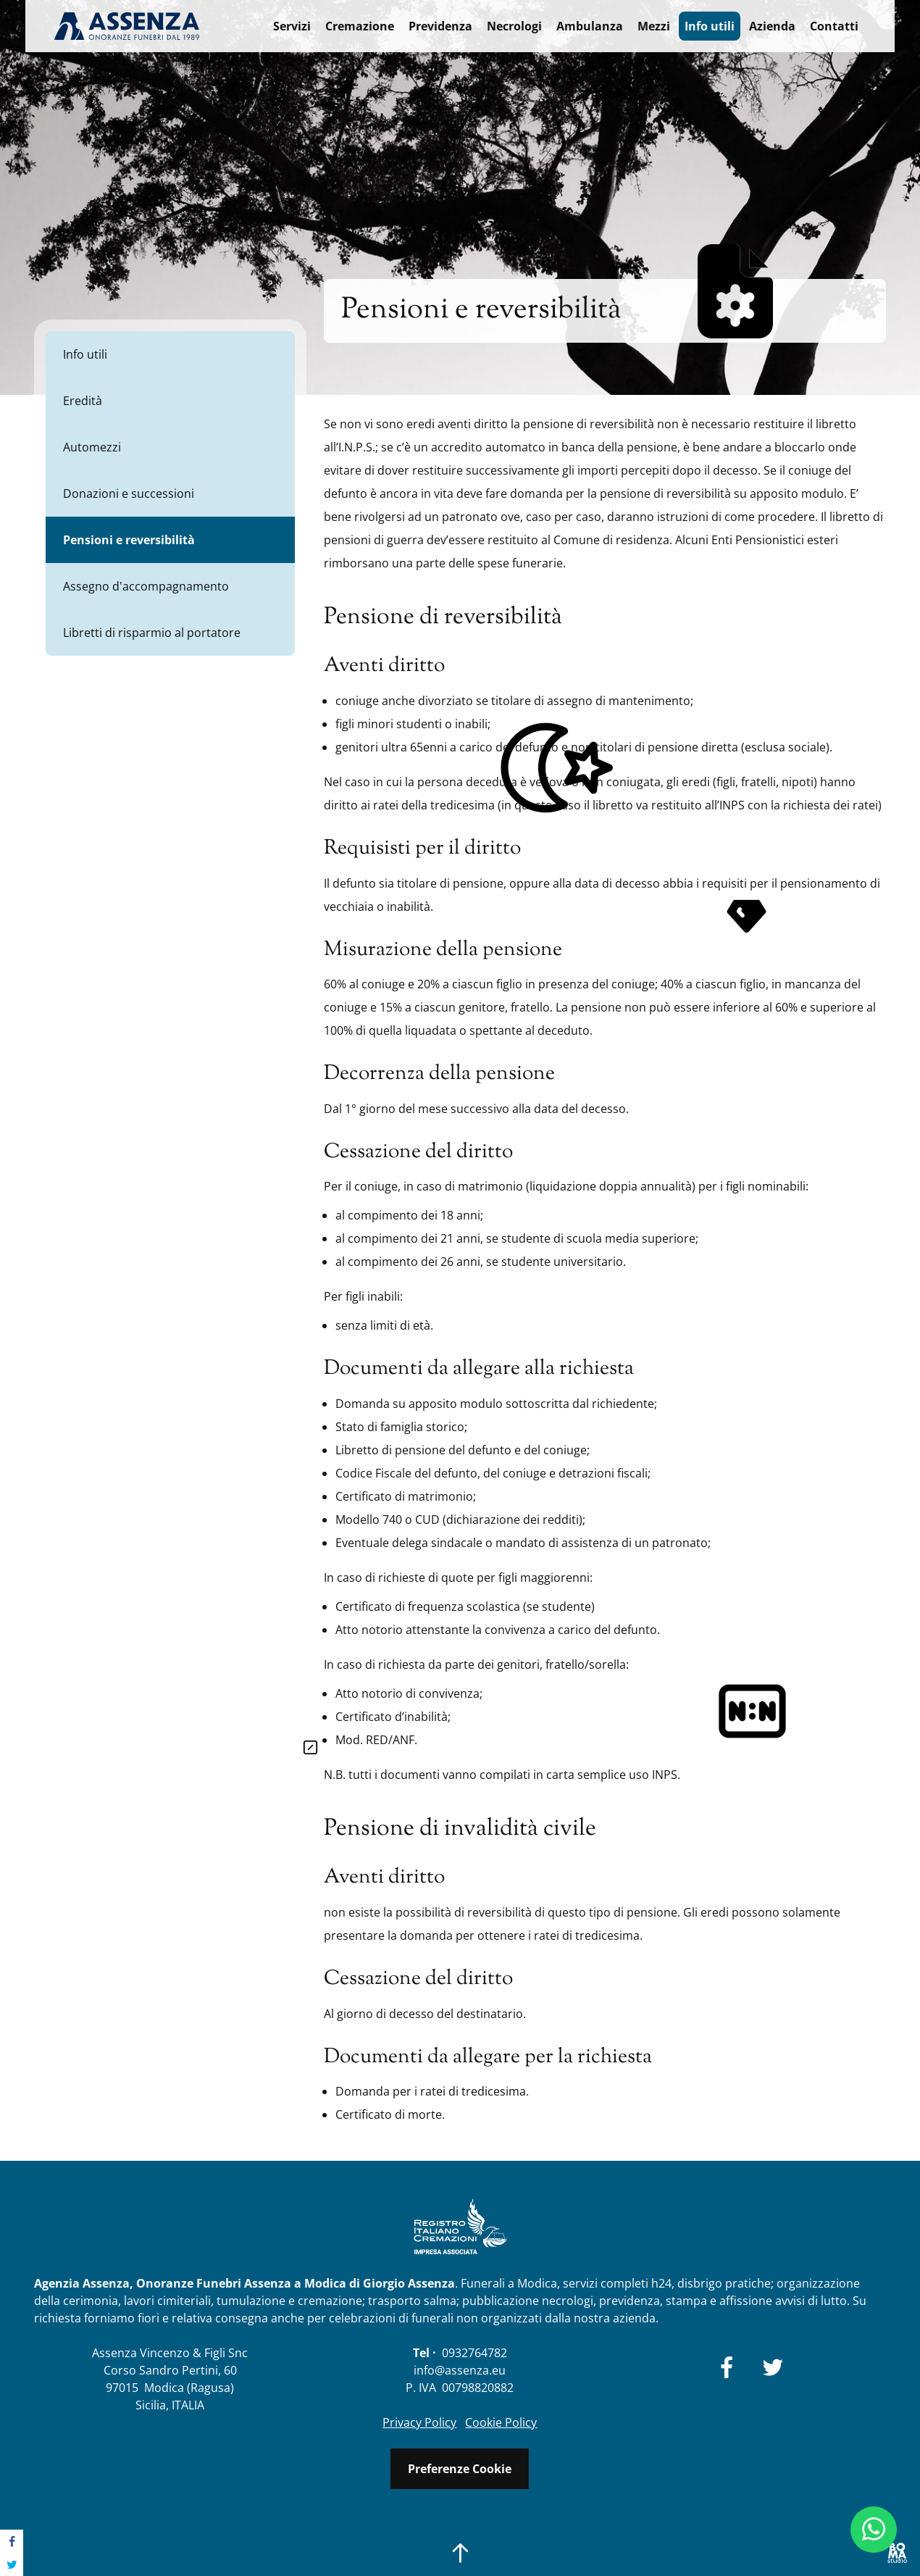 This screenshot has height=2576, width=920. I want to click on indicates Islamic religious content or features, so click(553, 767).